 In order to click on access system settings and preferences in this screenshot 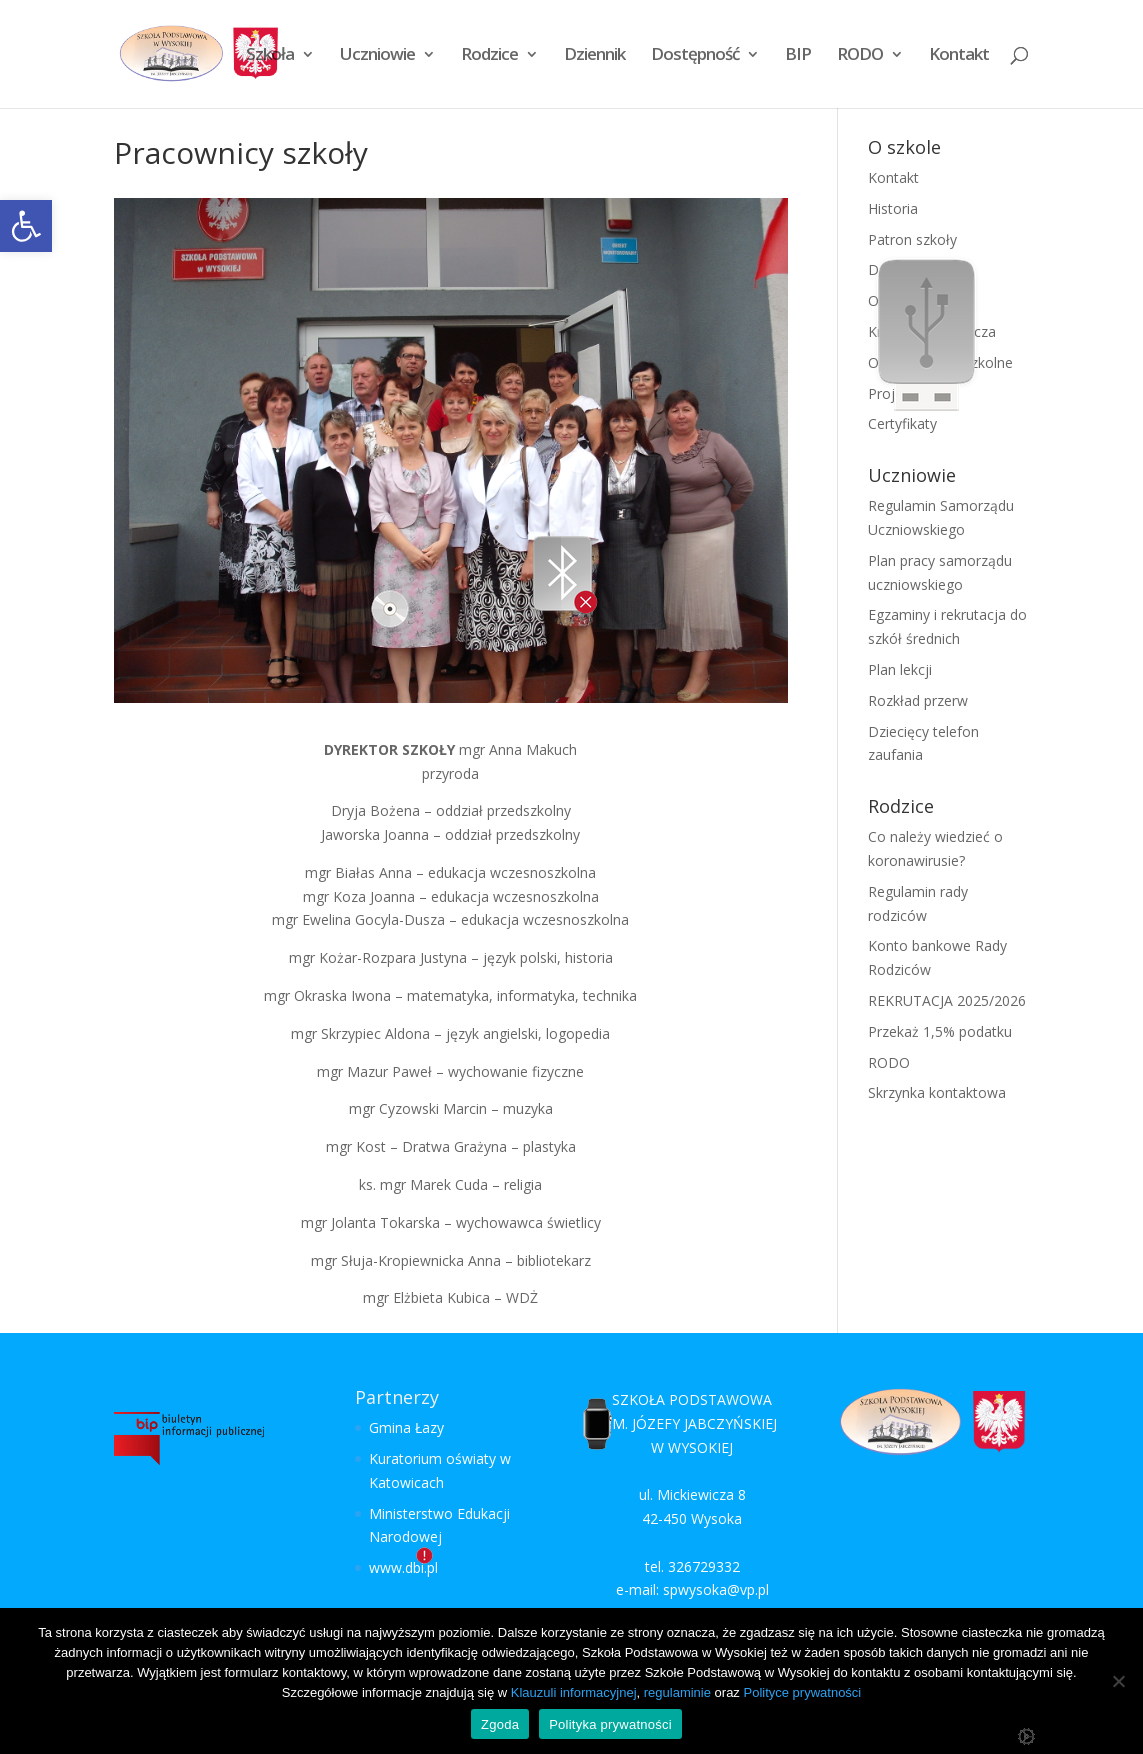, I will do `click(1026, 1736)`.